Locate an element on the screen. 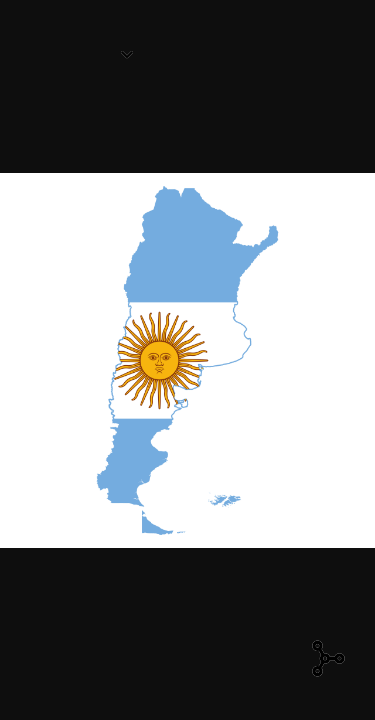  select or switch AI model is located at coordinates (328, 658).